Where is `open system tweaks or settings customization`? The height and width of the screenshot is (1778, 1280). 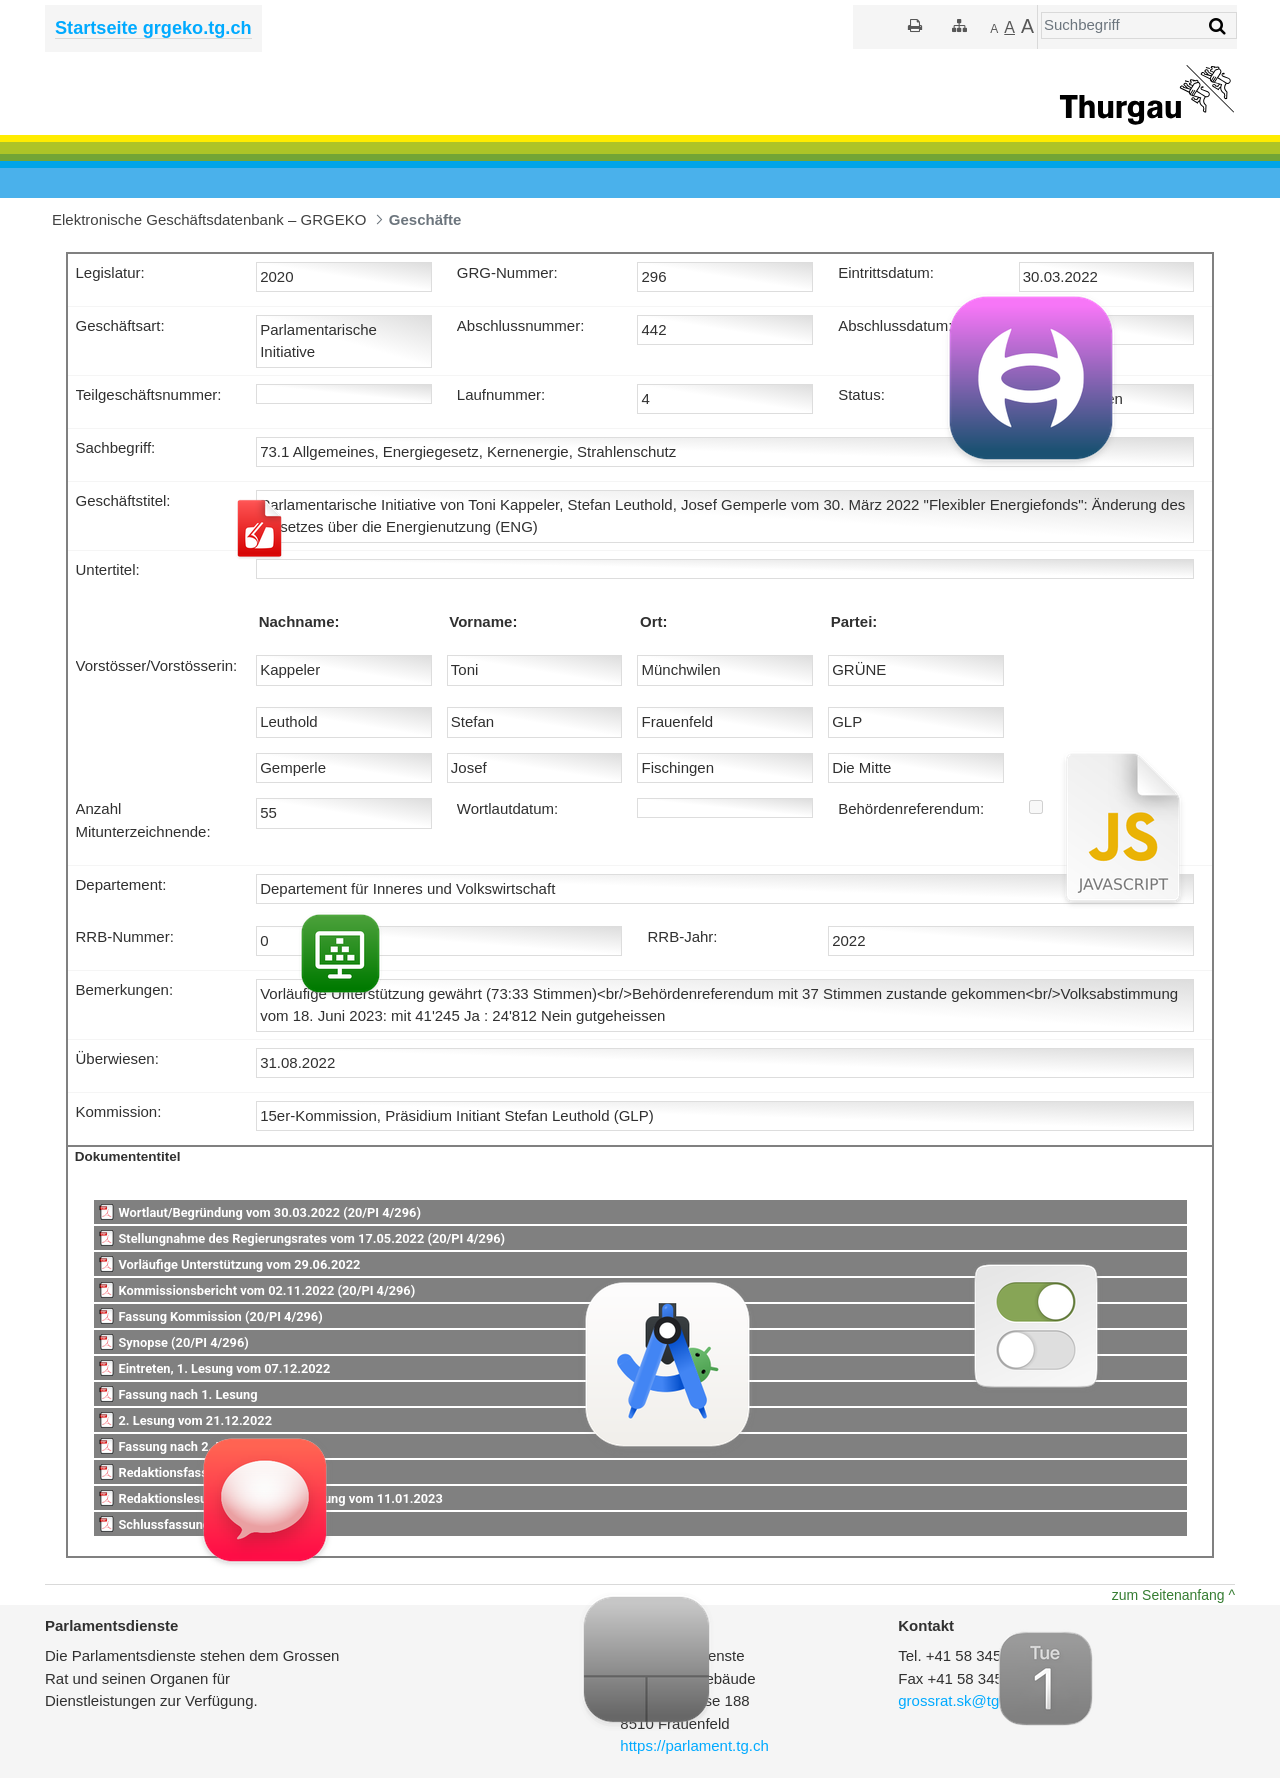 open system tweaks or settings customization is located at coordinates (1036, 1326).